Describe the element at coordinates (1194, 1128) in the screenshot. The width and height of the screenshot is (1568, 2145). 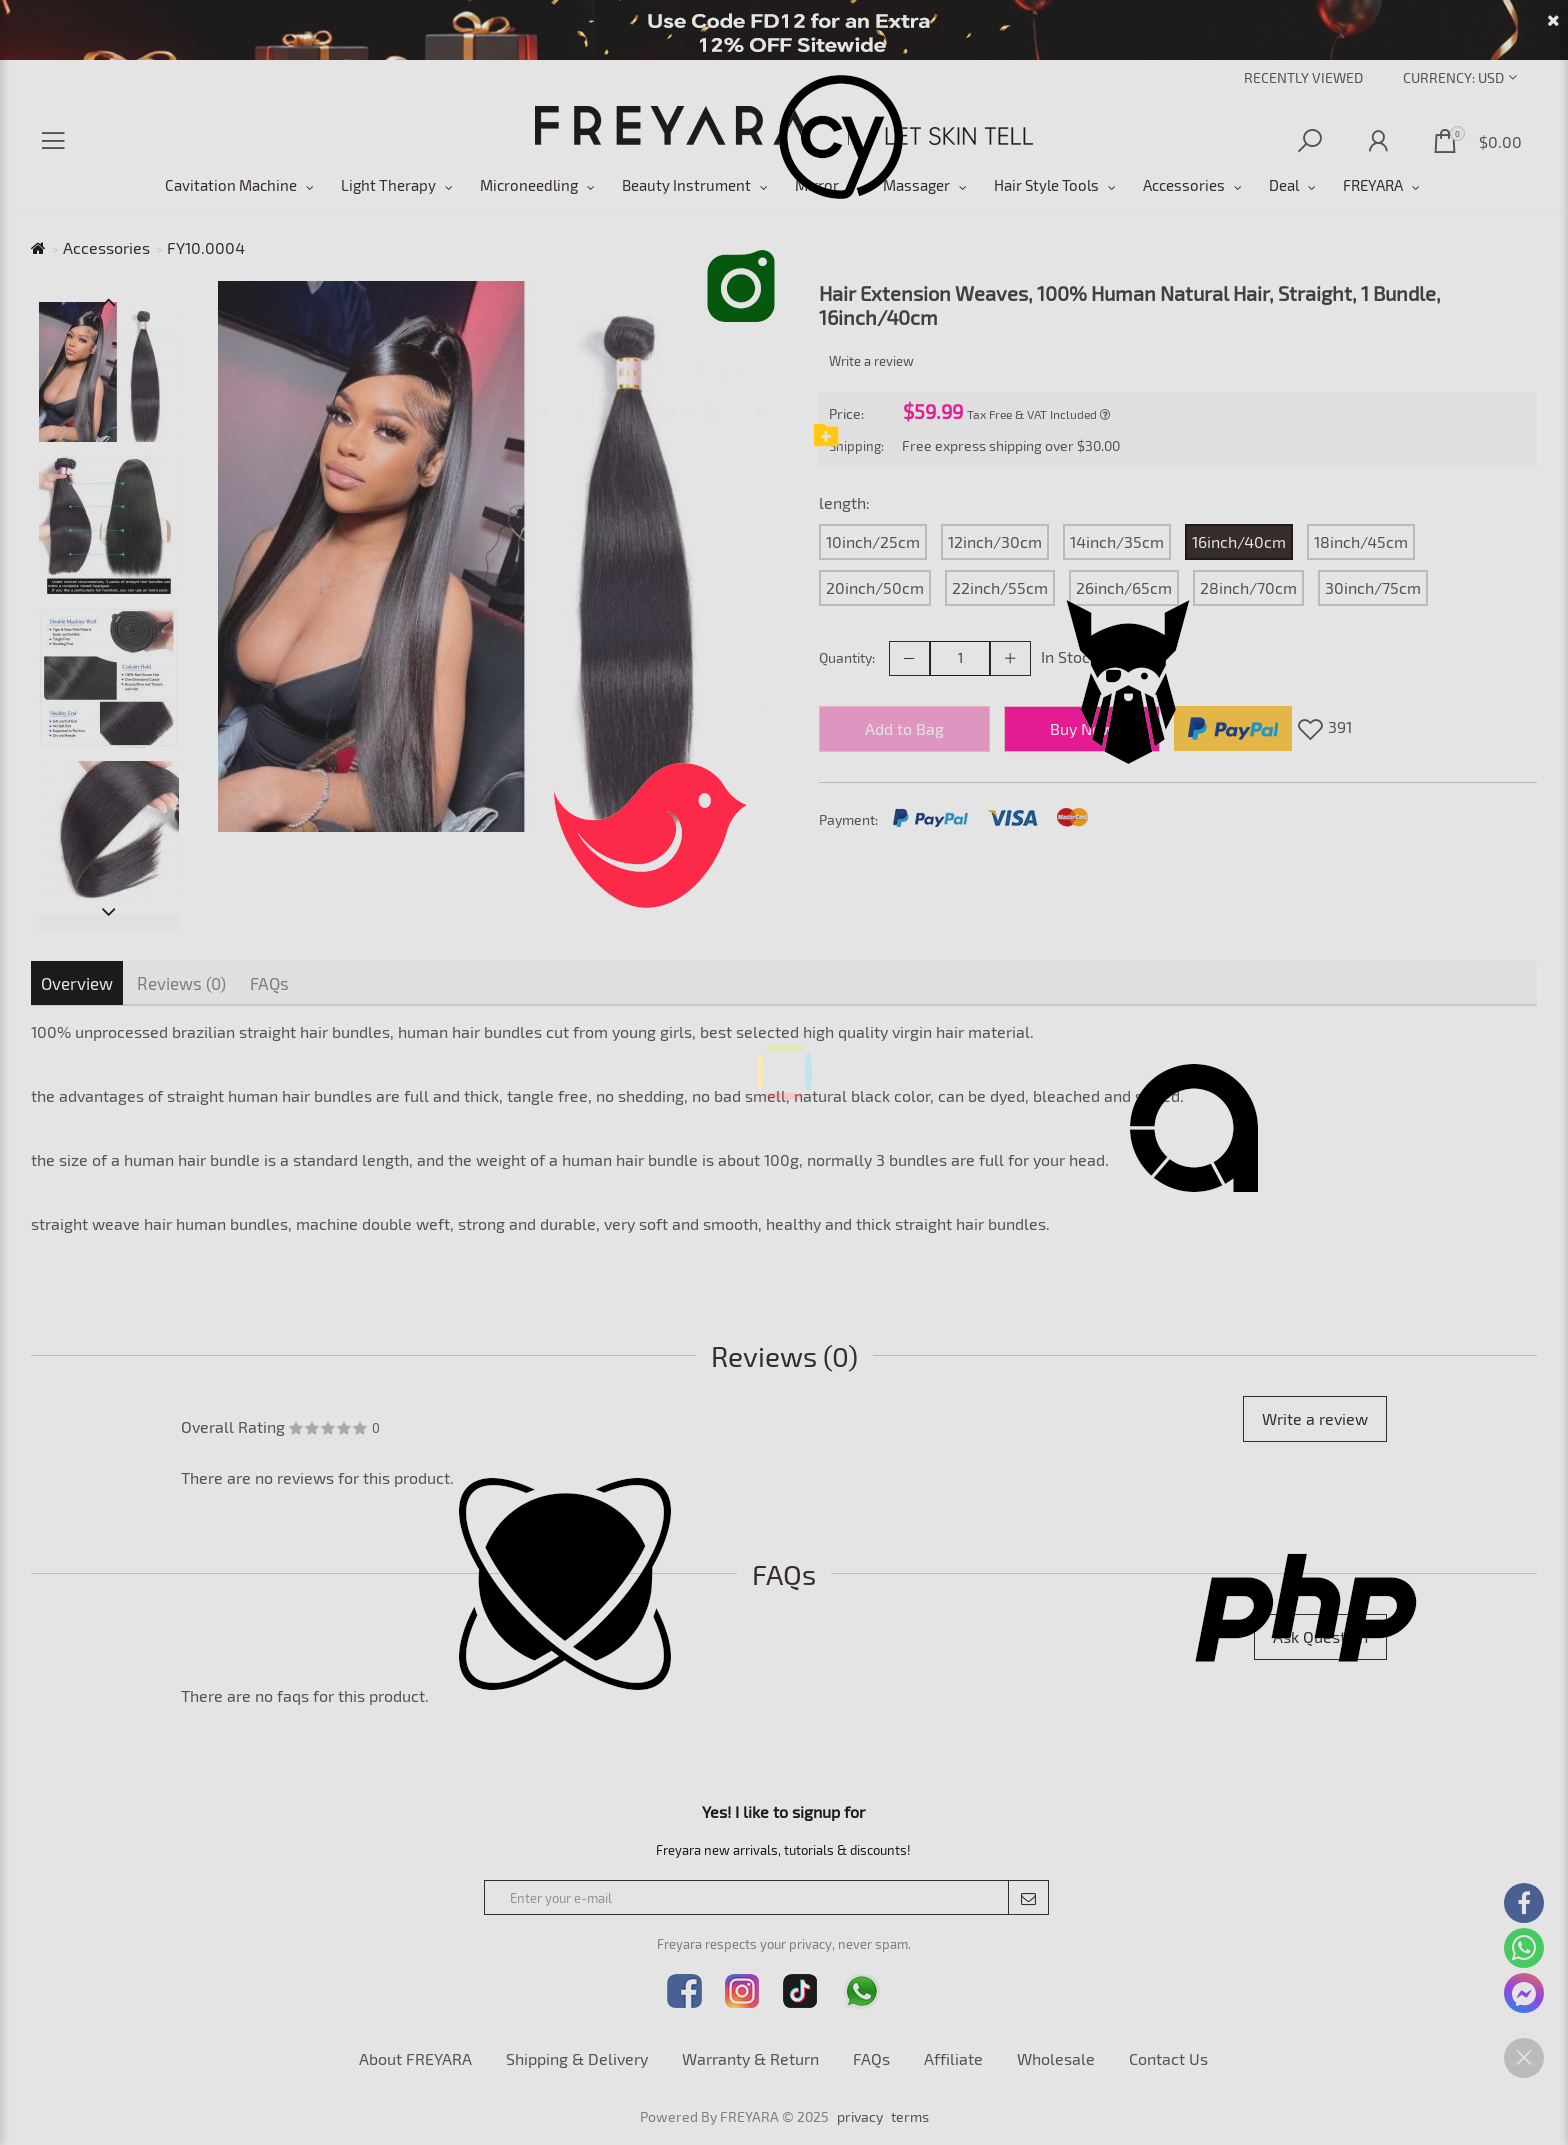
I see `akaunting accounting software logo` at that location.